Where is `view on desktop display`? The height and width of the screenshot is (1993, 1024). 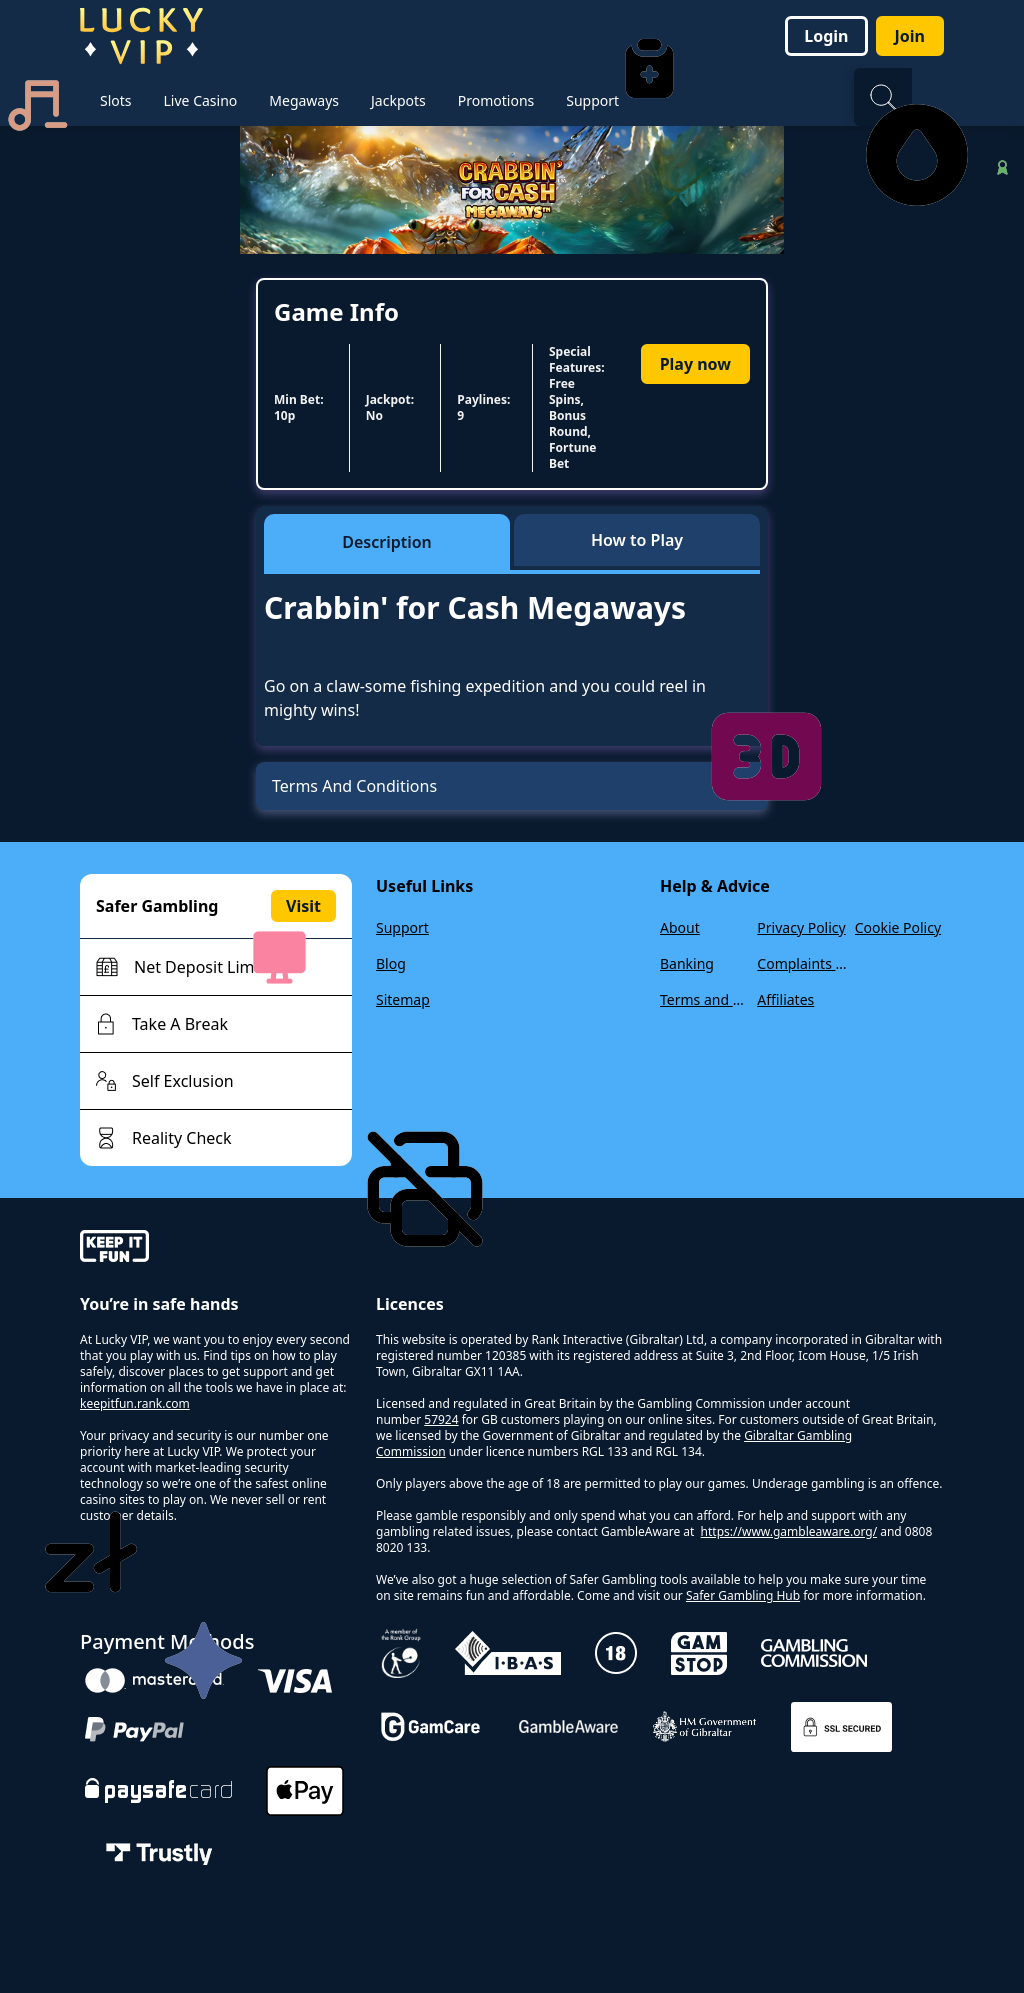 view on desktop display is located at coordinates (279, 957).